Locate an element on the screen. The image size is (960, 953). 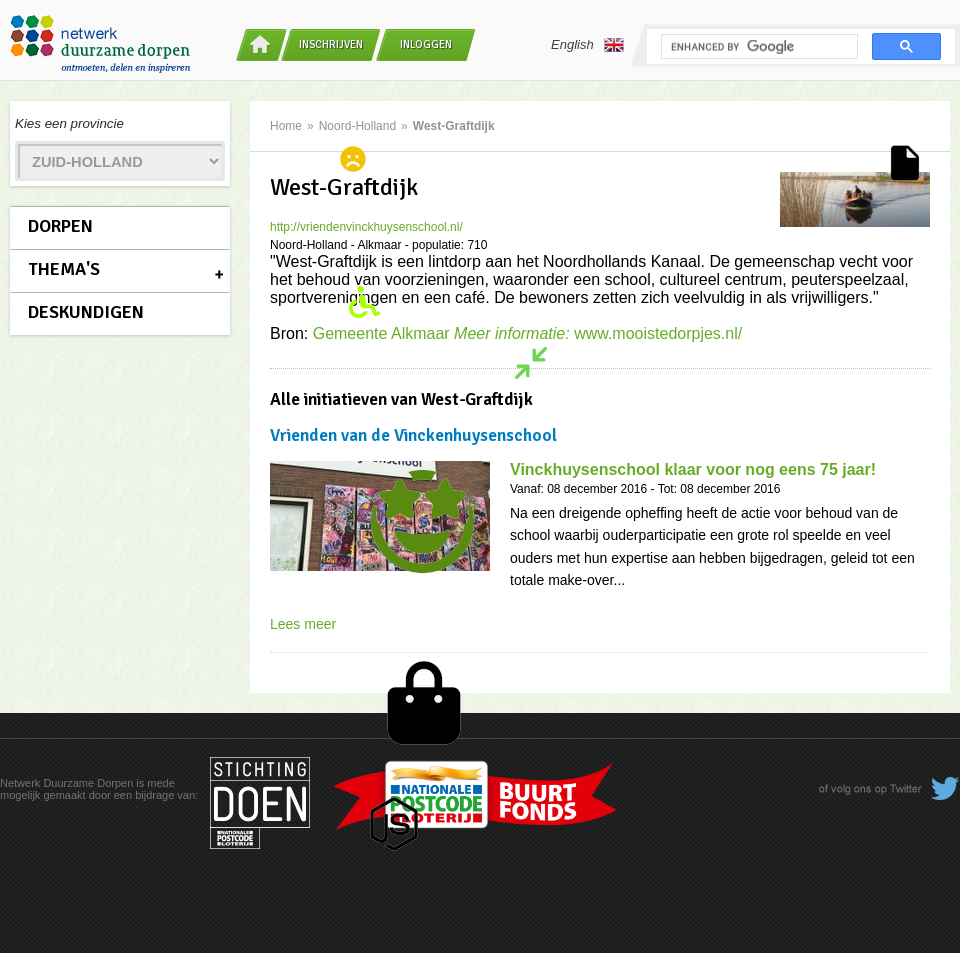
access a file or document is located at coordinates (905, 163).